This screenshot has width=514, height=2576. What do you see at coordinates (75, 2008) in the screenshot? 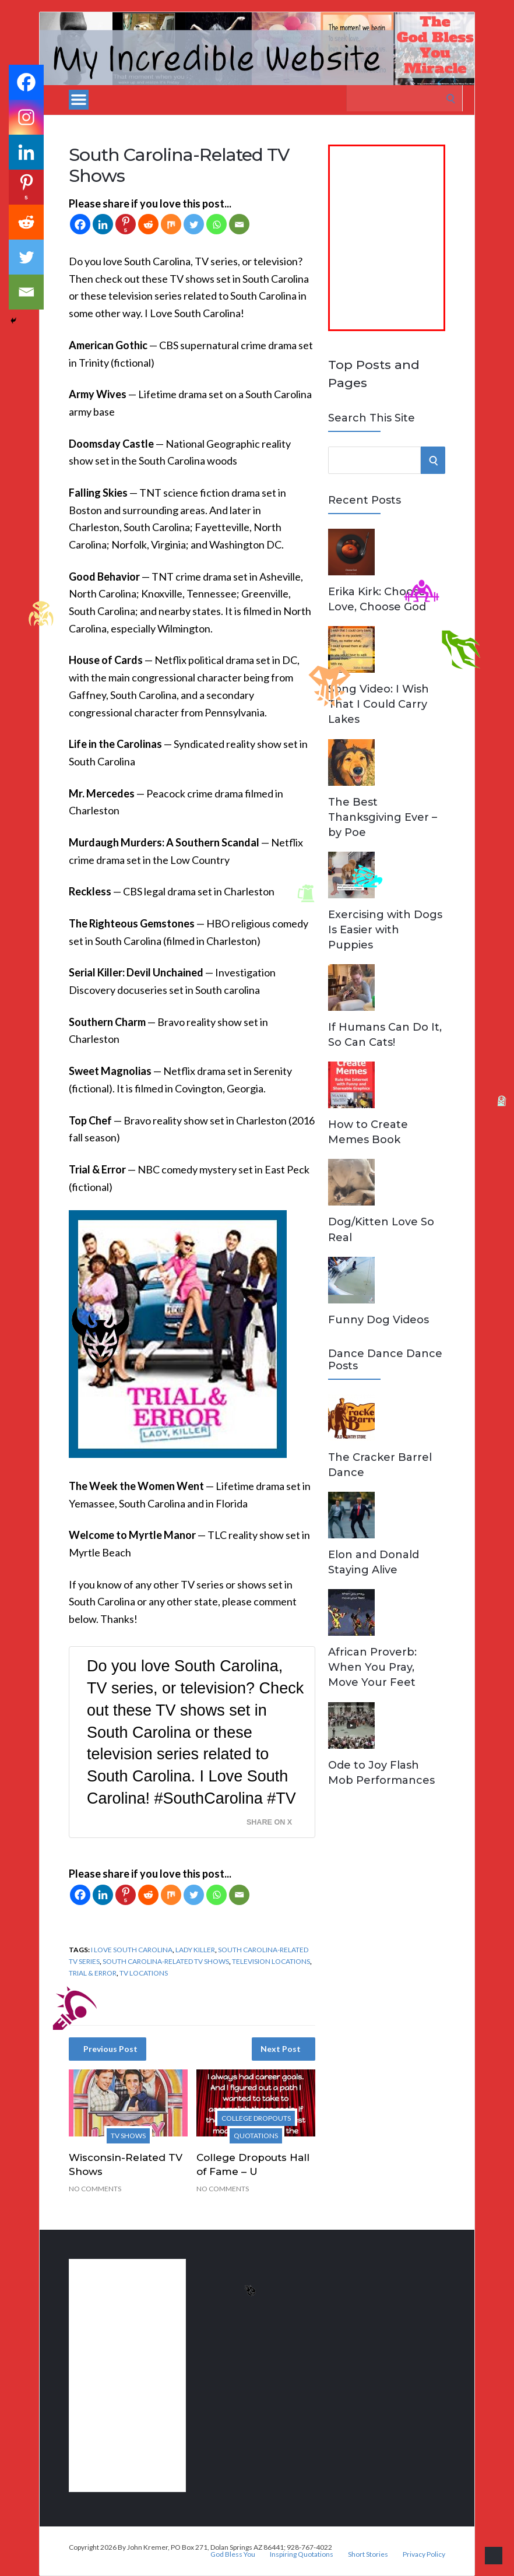
I see `equip a magic staff or wand` at bounding box center [75, 2008].